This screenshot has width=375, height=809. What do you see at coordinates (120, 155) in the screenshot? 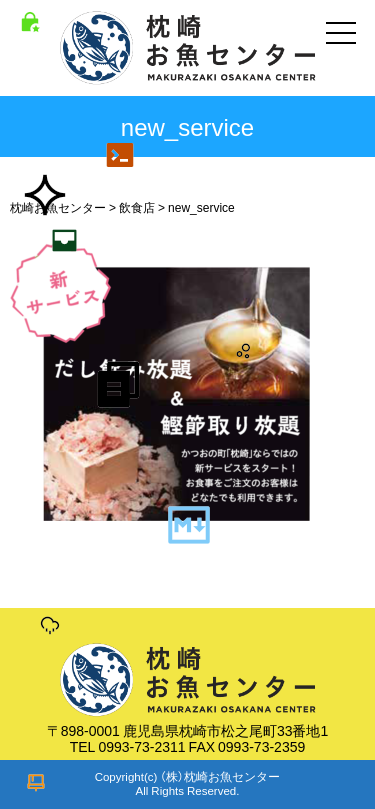
I see `open terminal or command line interface` at bounding box center [120, 155].